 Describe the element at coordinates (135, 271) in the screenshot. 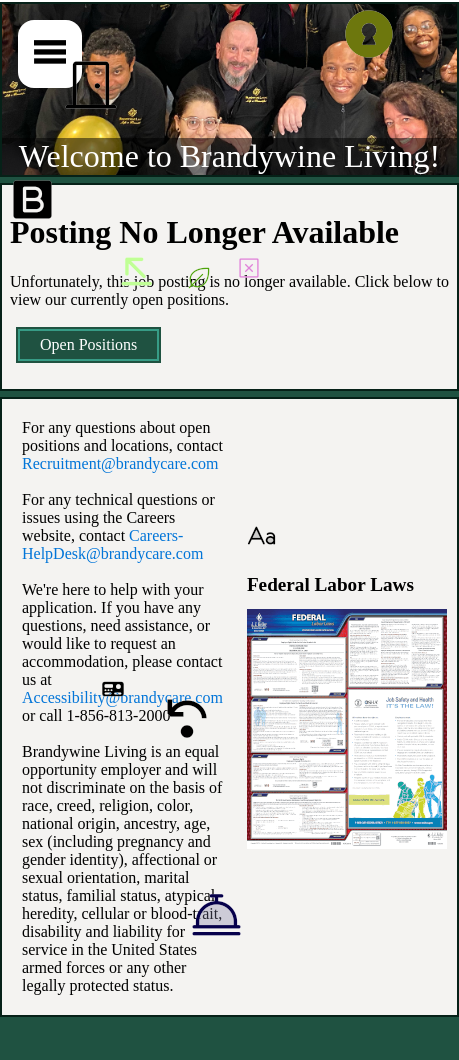

I see `navigate to the top-left or beginning of content` at that location.